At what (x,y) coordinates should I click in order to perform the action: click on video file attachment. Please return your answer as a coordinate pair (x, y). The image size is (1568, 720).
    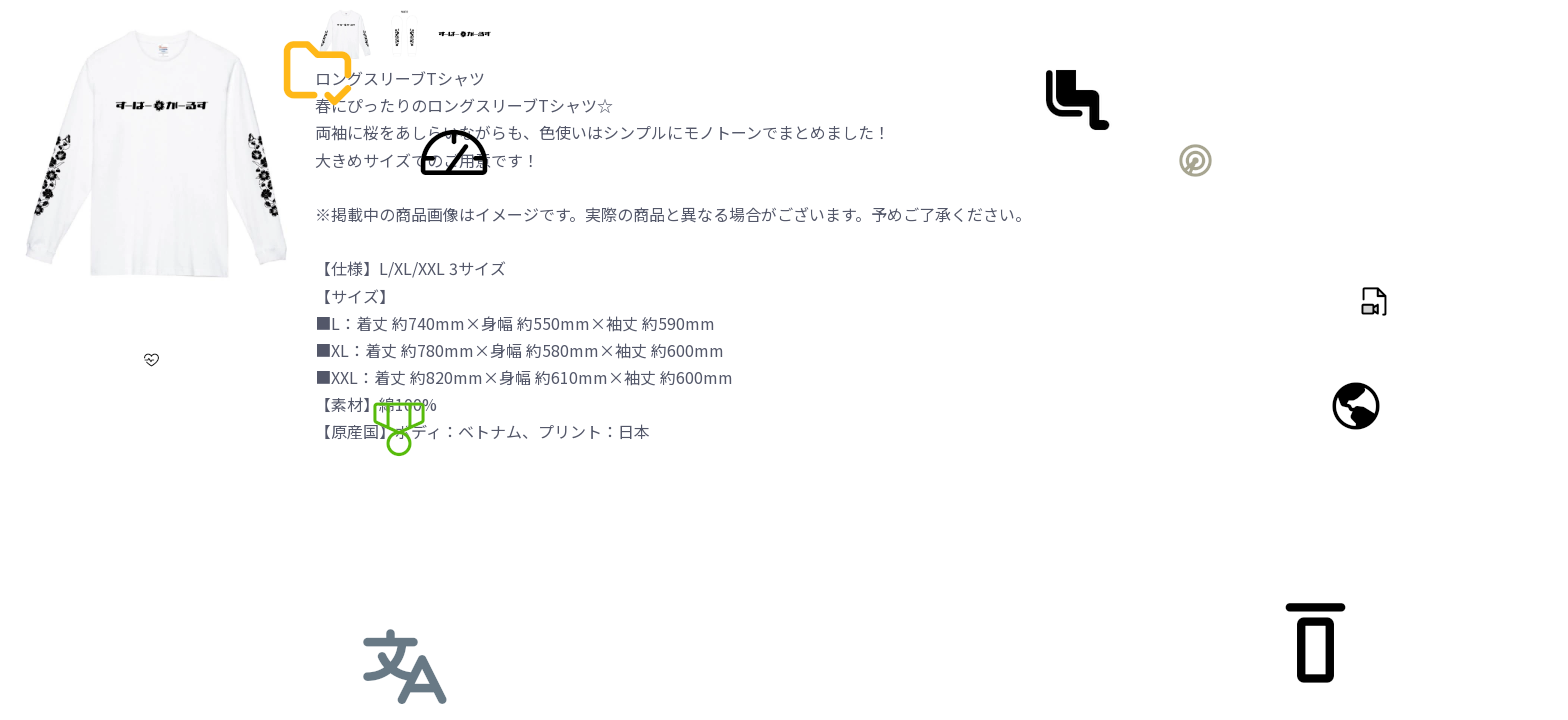
    Looking at the image, I should click on (1374, 301).